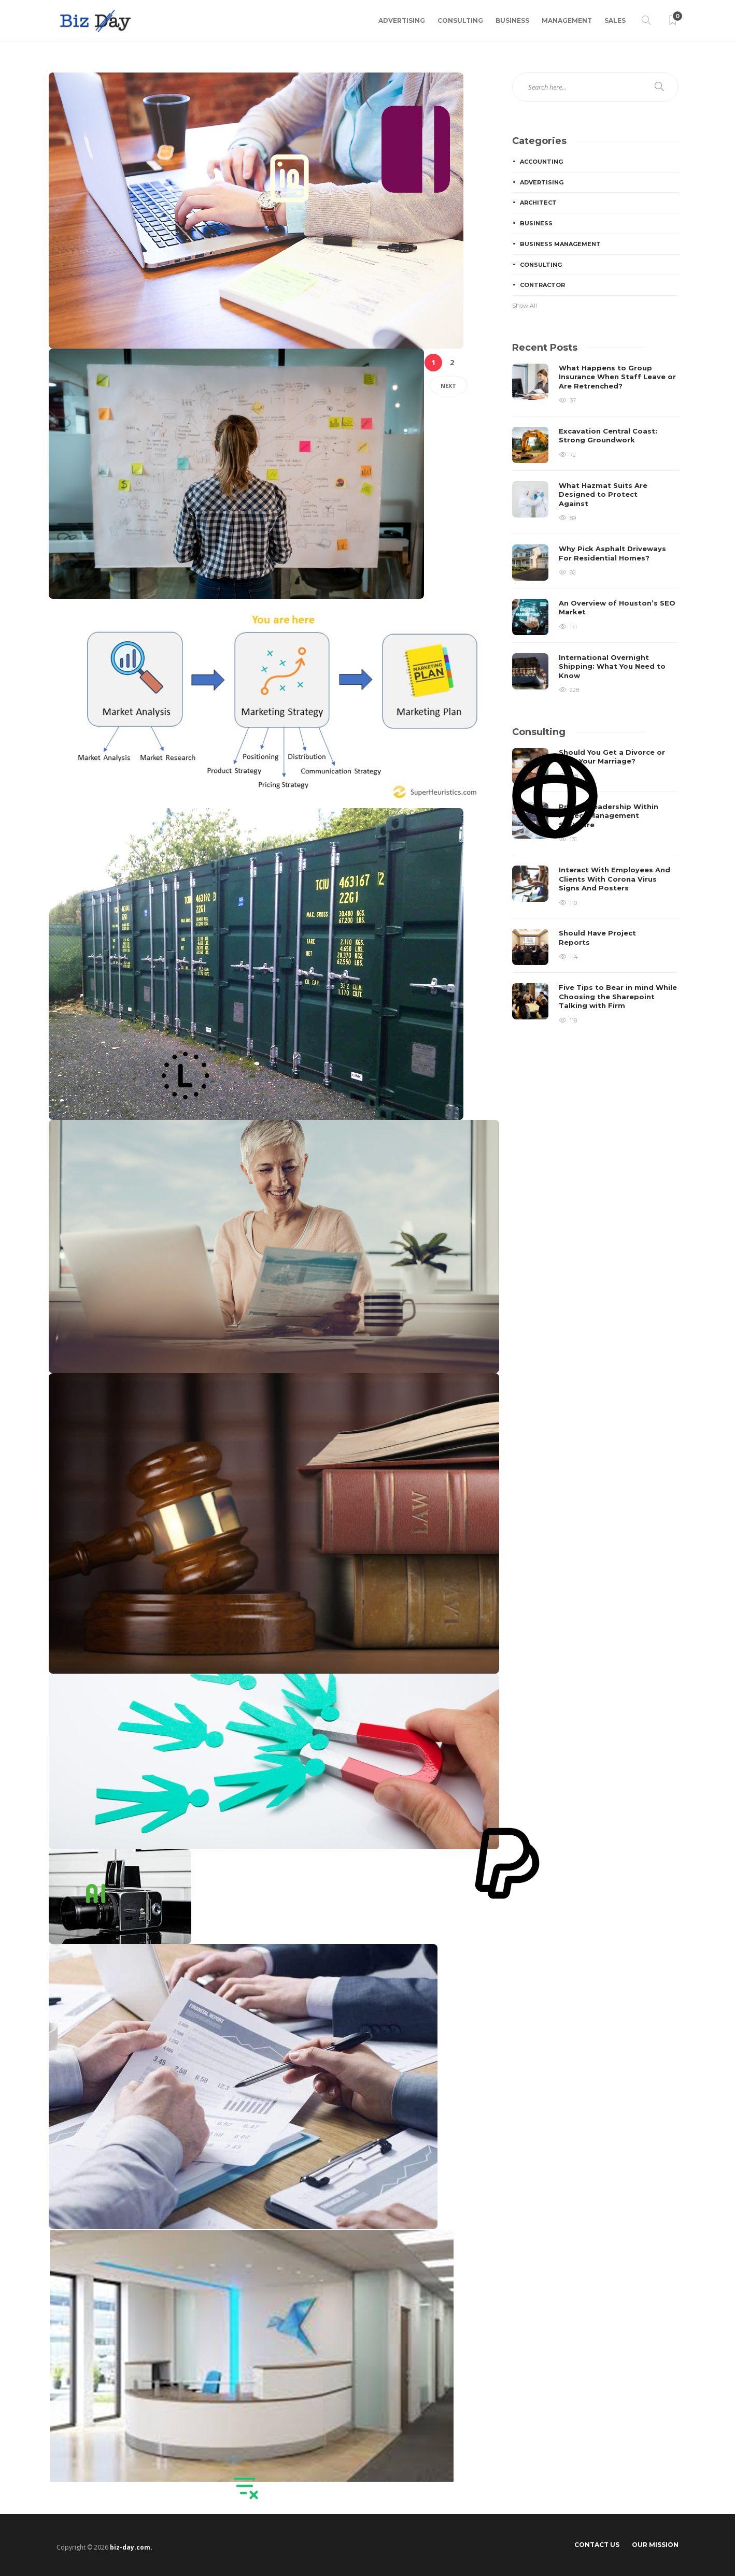 This screenshot has height=2576, width=735. Describe the element at coordinates (507, 1863) in the screenshot. I see `pay with paypal` at that location.